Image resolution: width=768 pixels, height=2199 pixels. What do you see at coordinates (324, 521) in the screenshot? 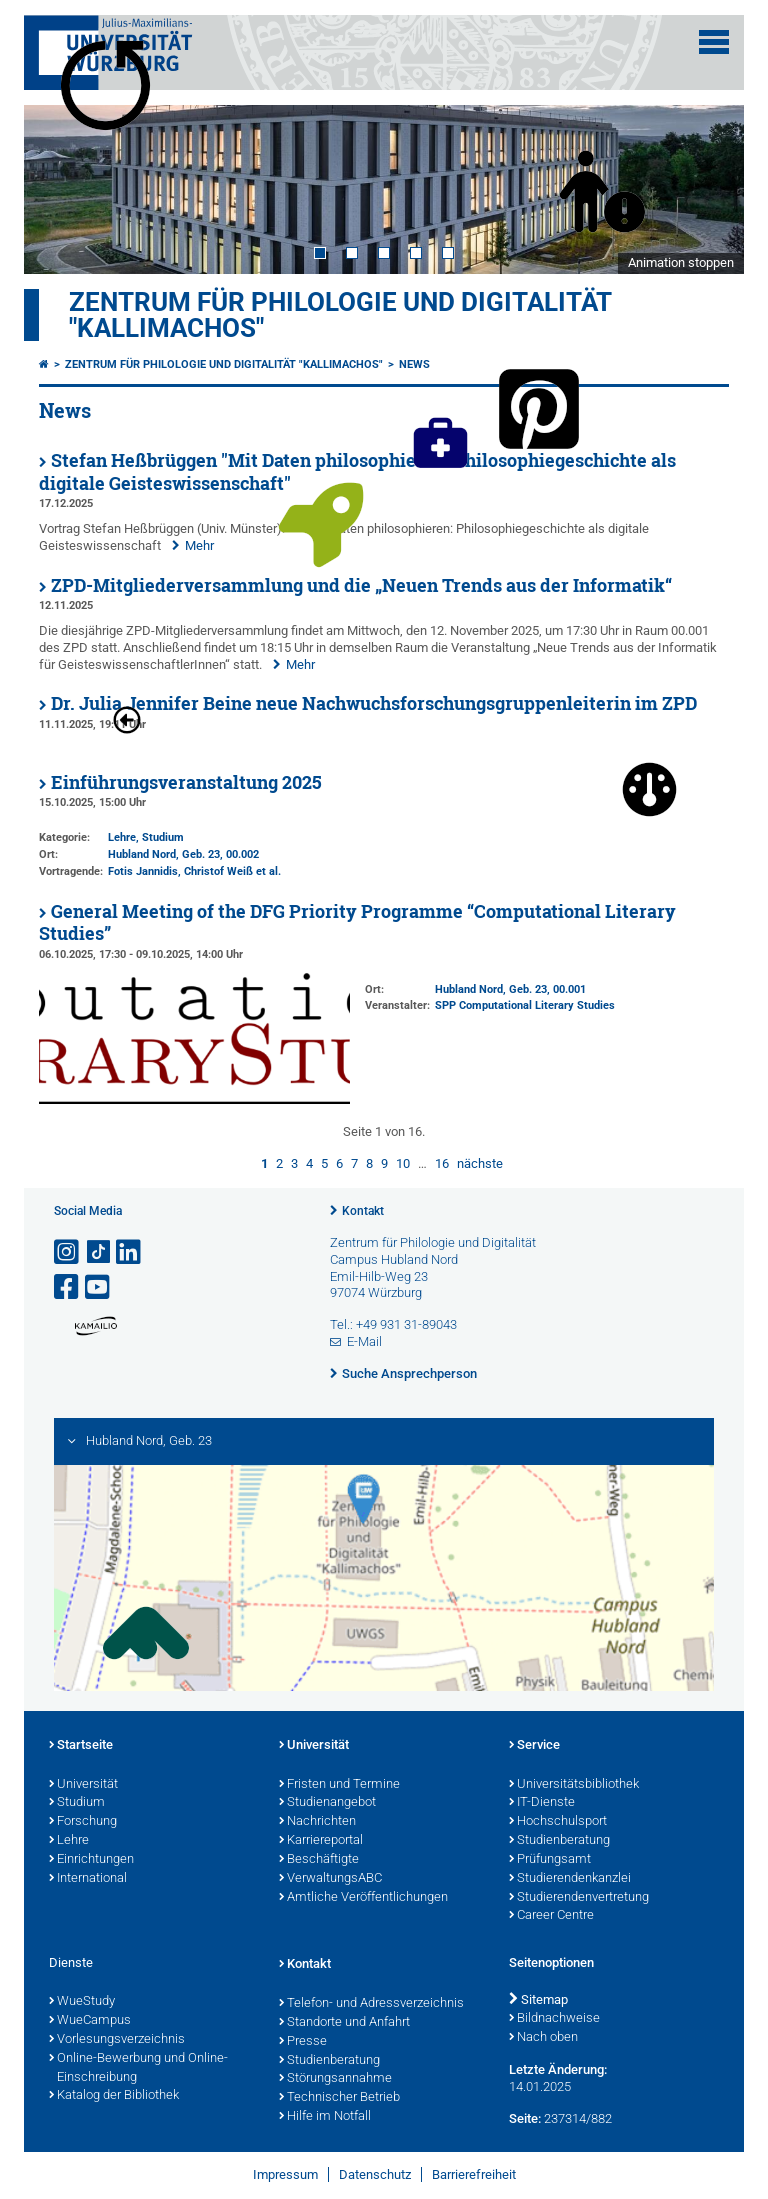
I see `launch or deploy an application` at bounding box center [324, 521].